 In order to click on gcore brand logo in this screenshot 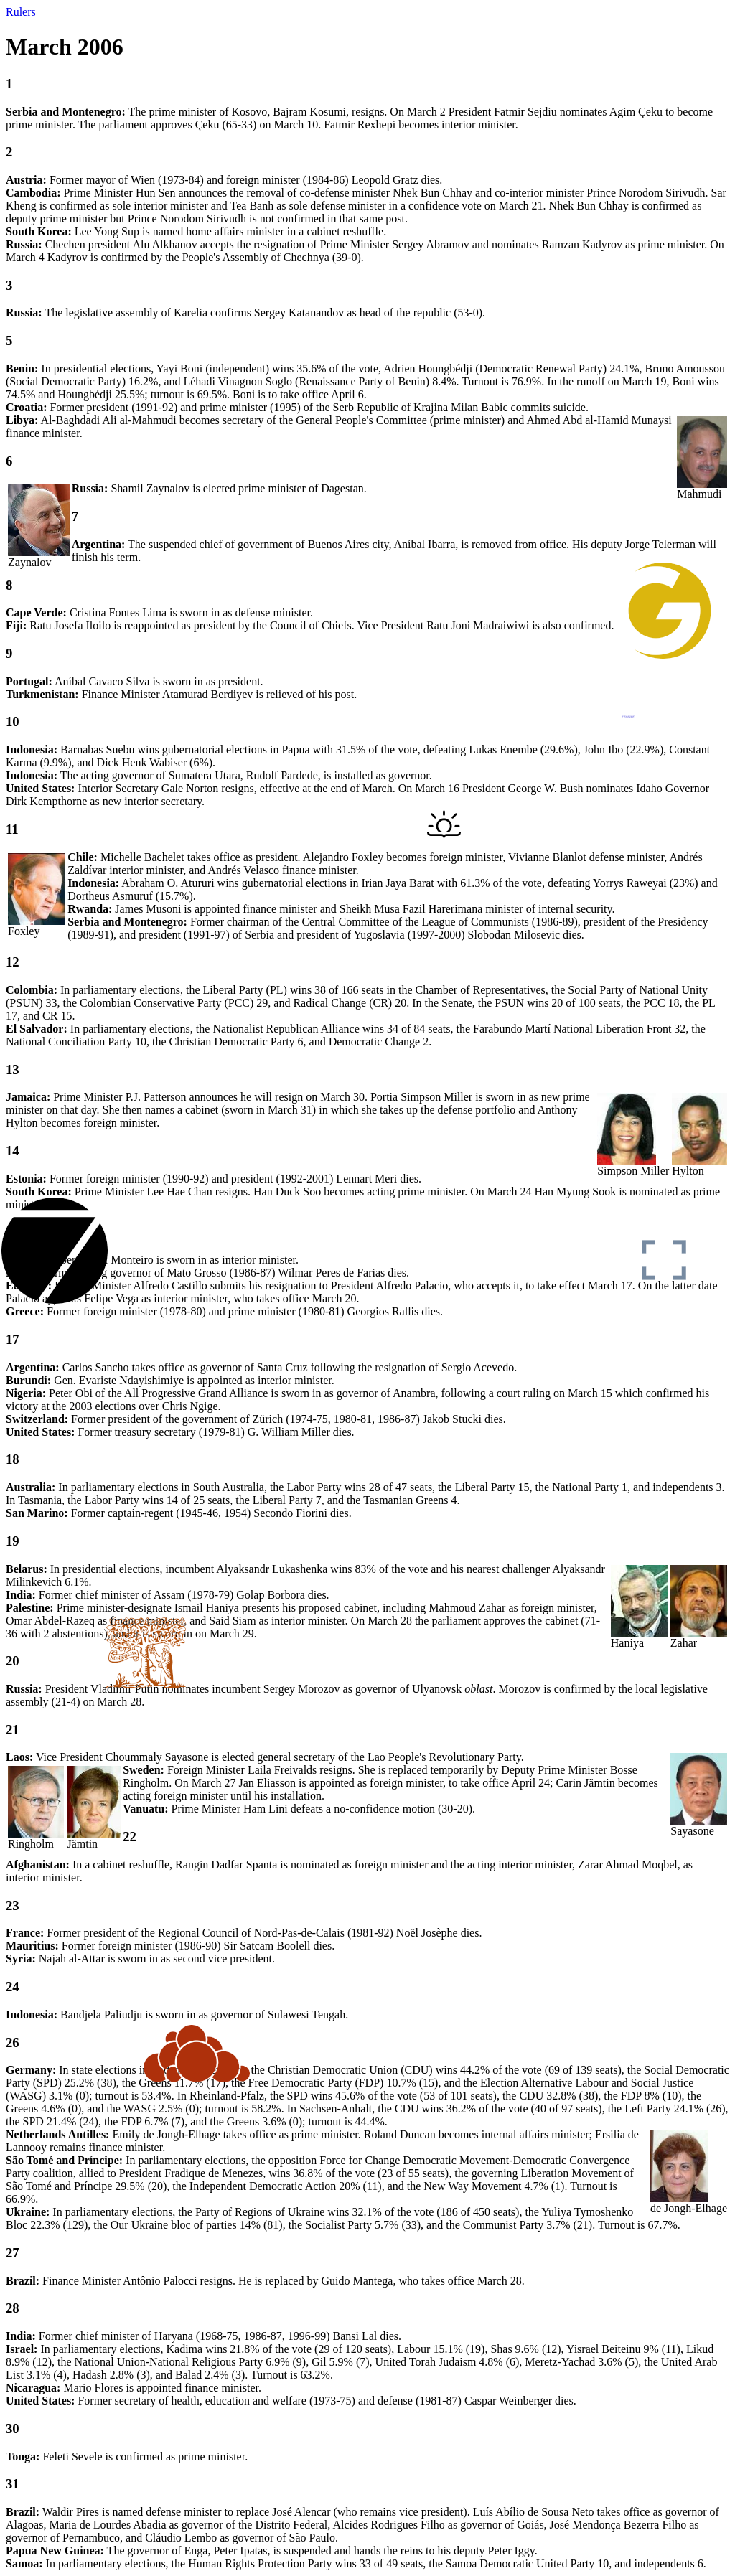, I will do `click(670, 611)`.